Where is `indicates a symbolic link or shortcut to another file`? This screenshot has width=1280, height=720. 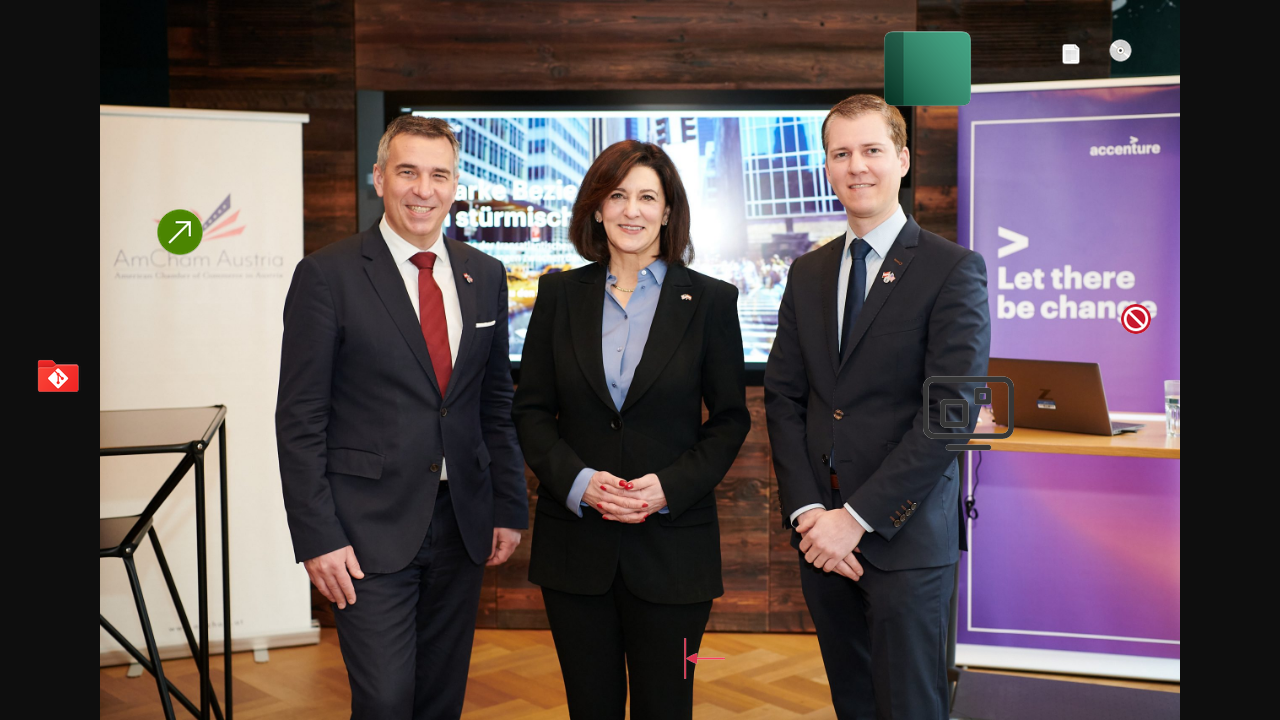 indicates a symbolic link or shortcut to another file is located at coordinates (180, 232).